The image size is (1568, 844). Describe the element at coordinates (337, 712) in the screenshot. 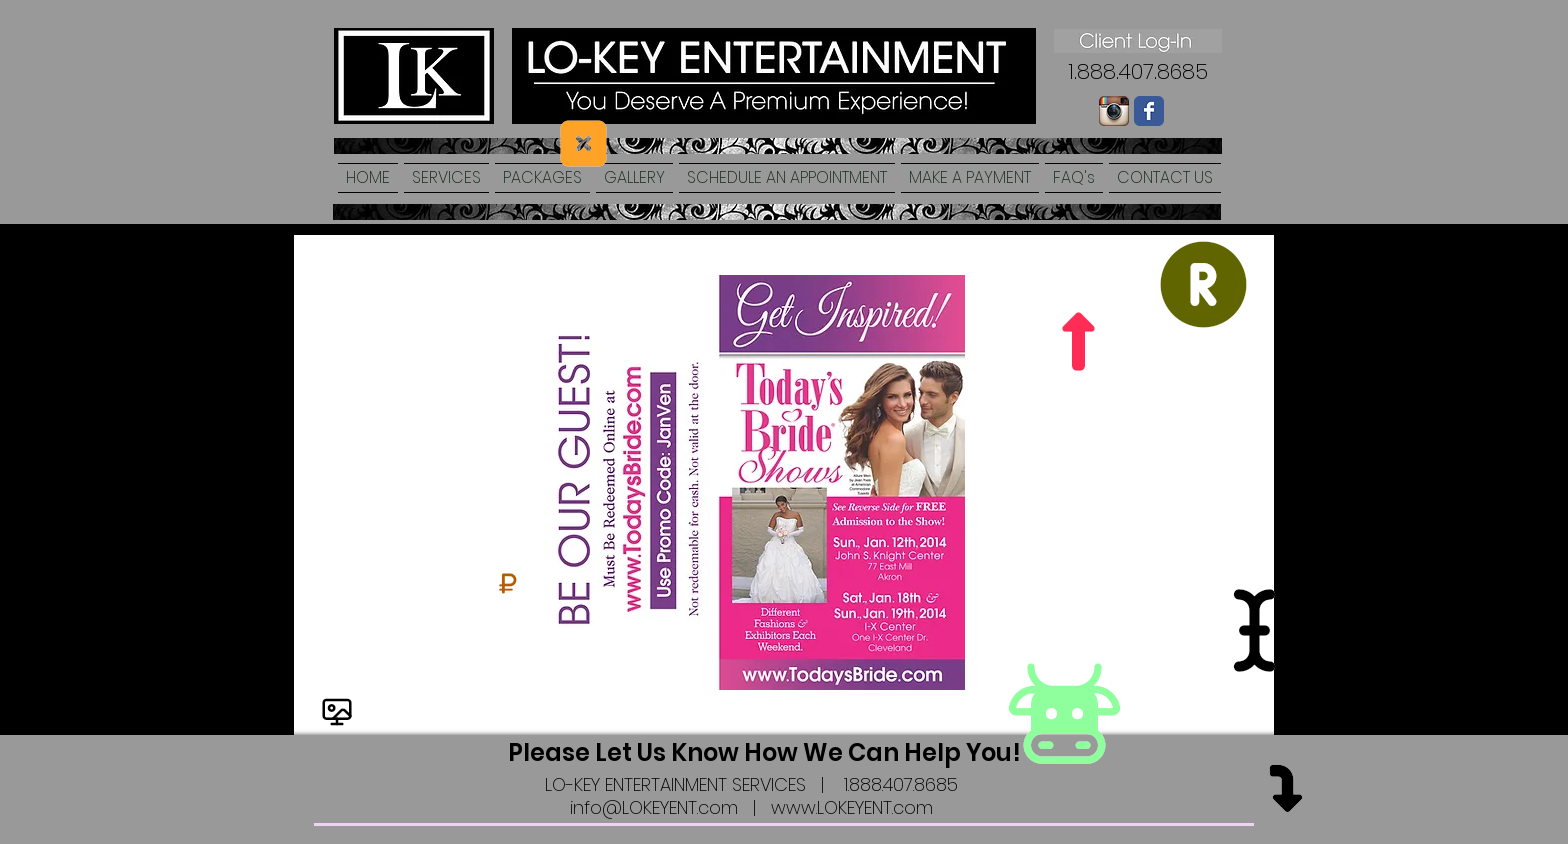

I see `change desktop wallpaper` at that location.